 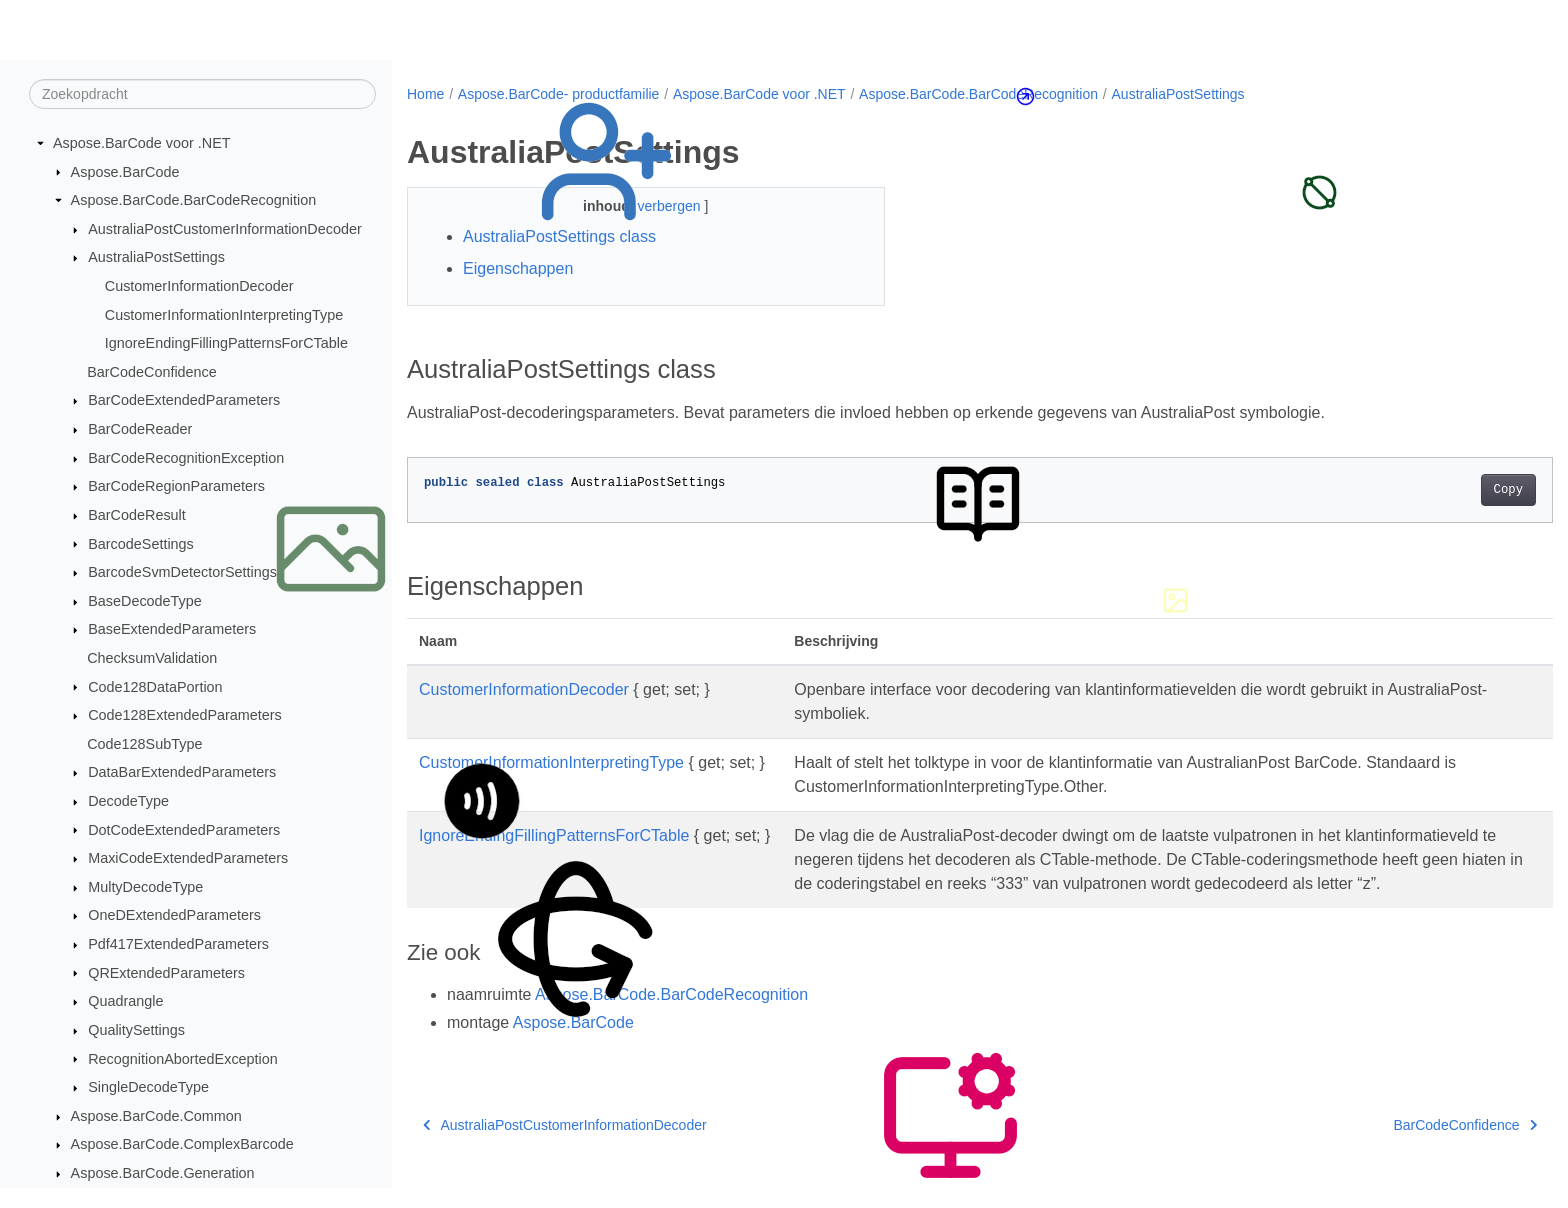 I want to click on access display settings, so click(x=950, y=1117).